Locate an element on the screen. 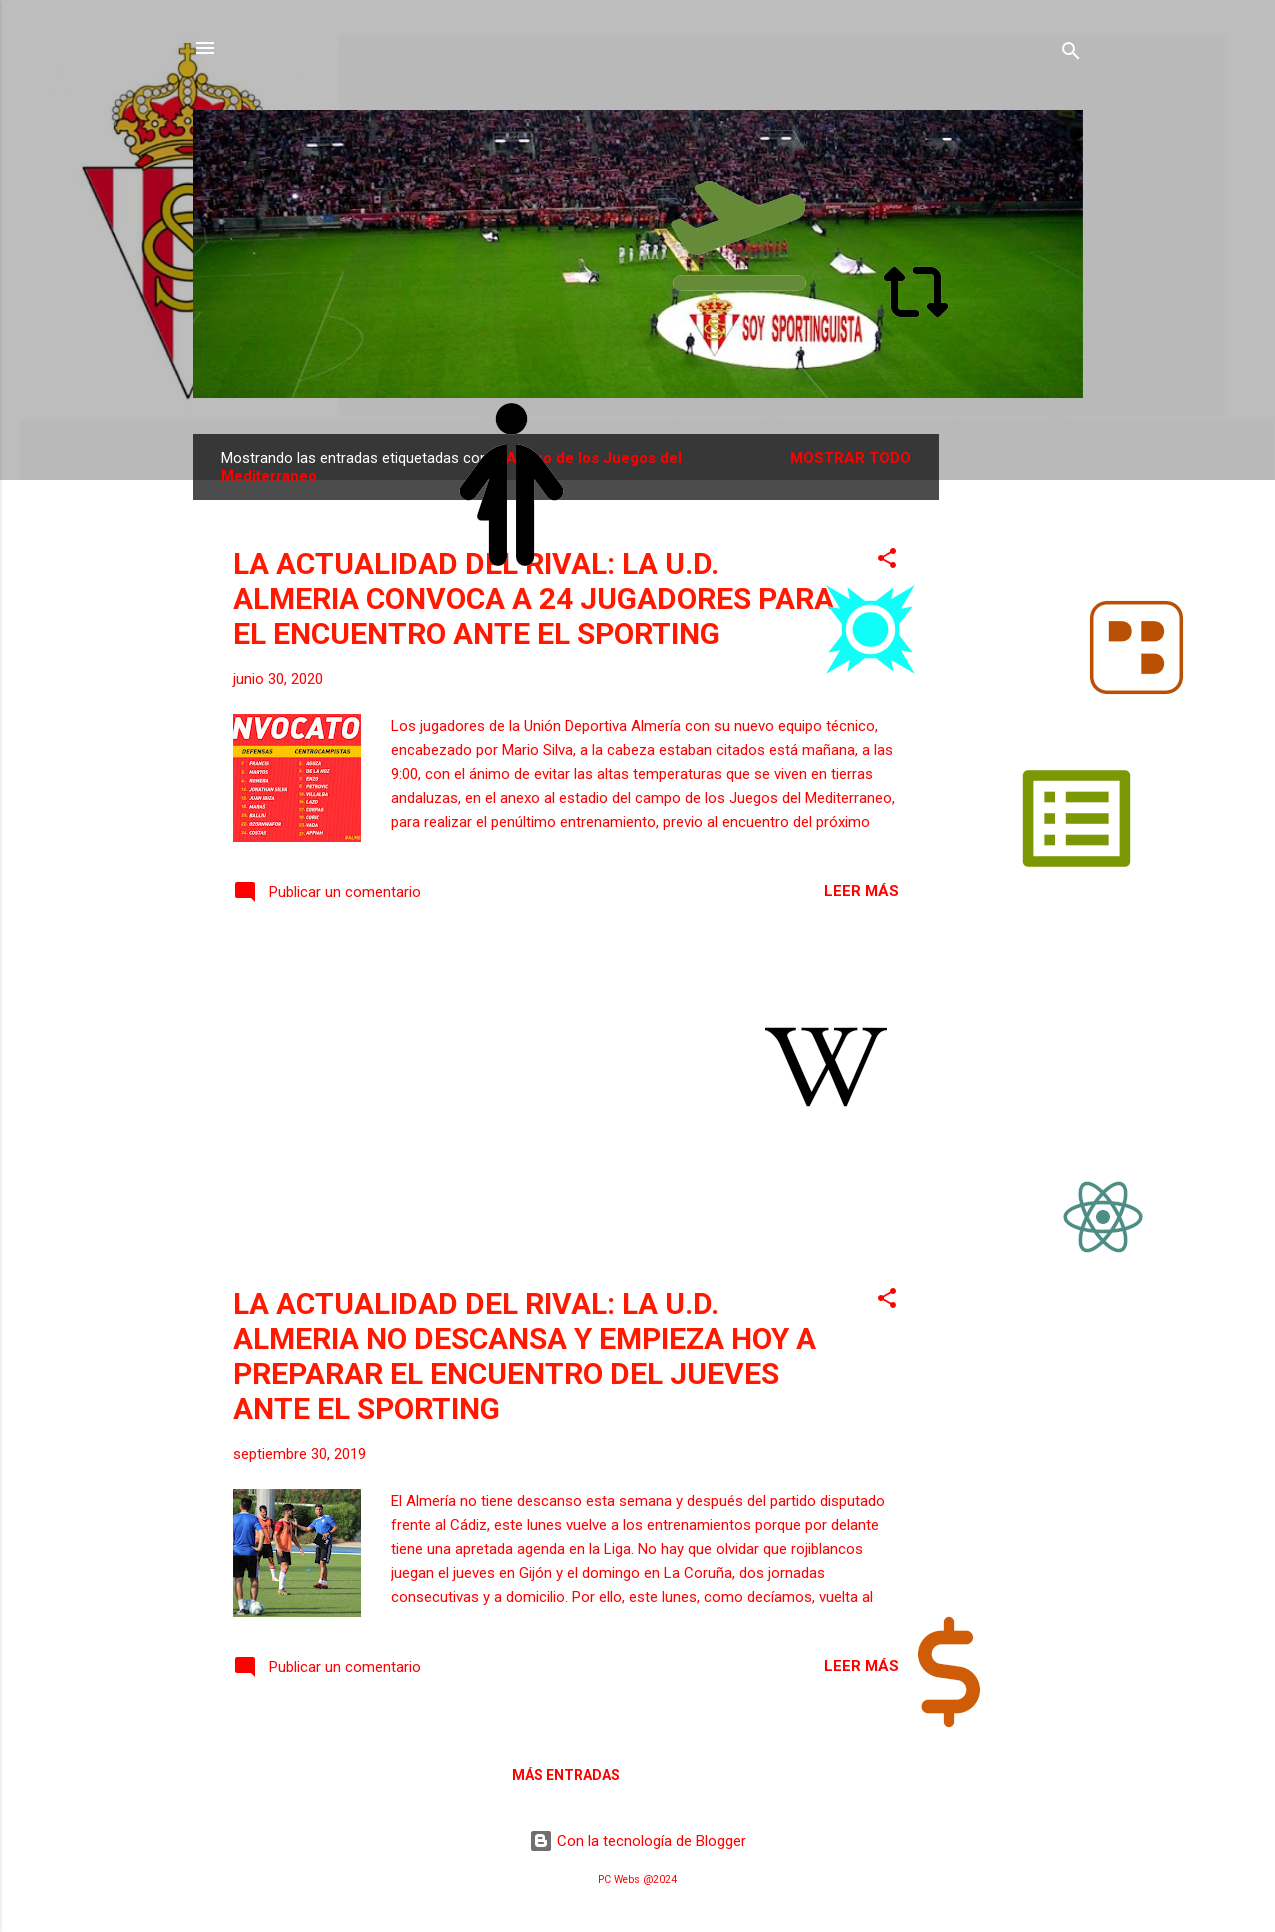 The image size is (1275, 1932). sith order logo from star wars is located at coordinates (870, 629).